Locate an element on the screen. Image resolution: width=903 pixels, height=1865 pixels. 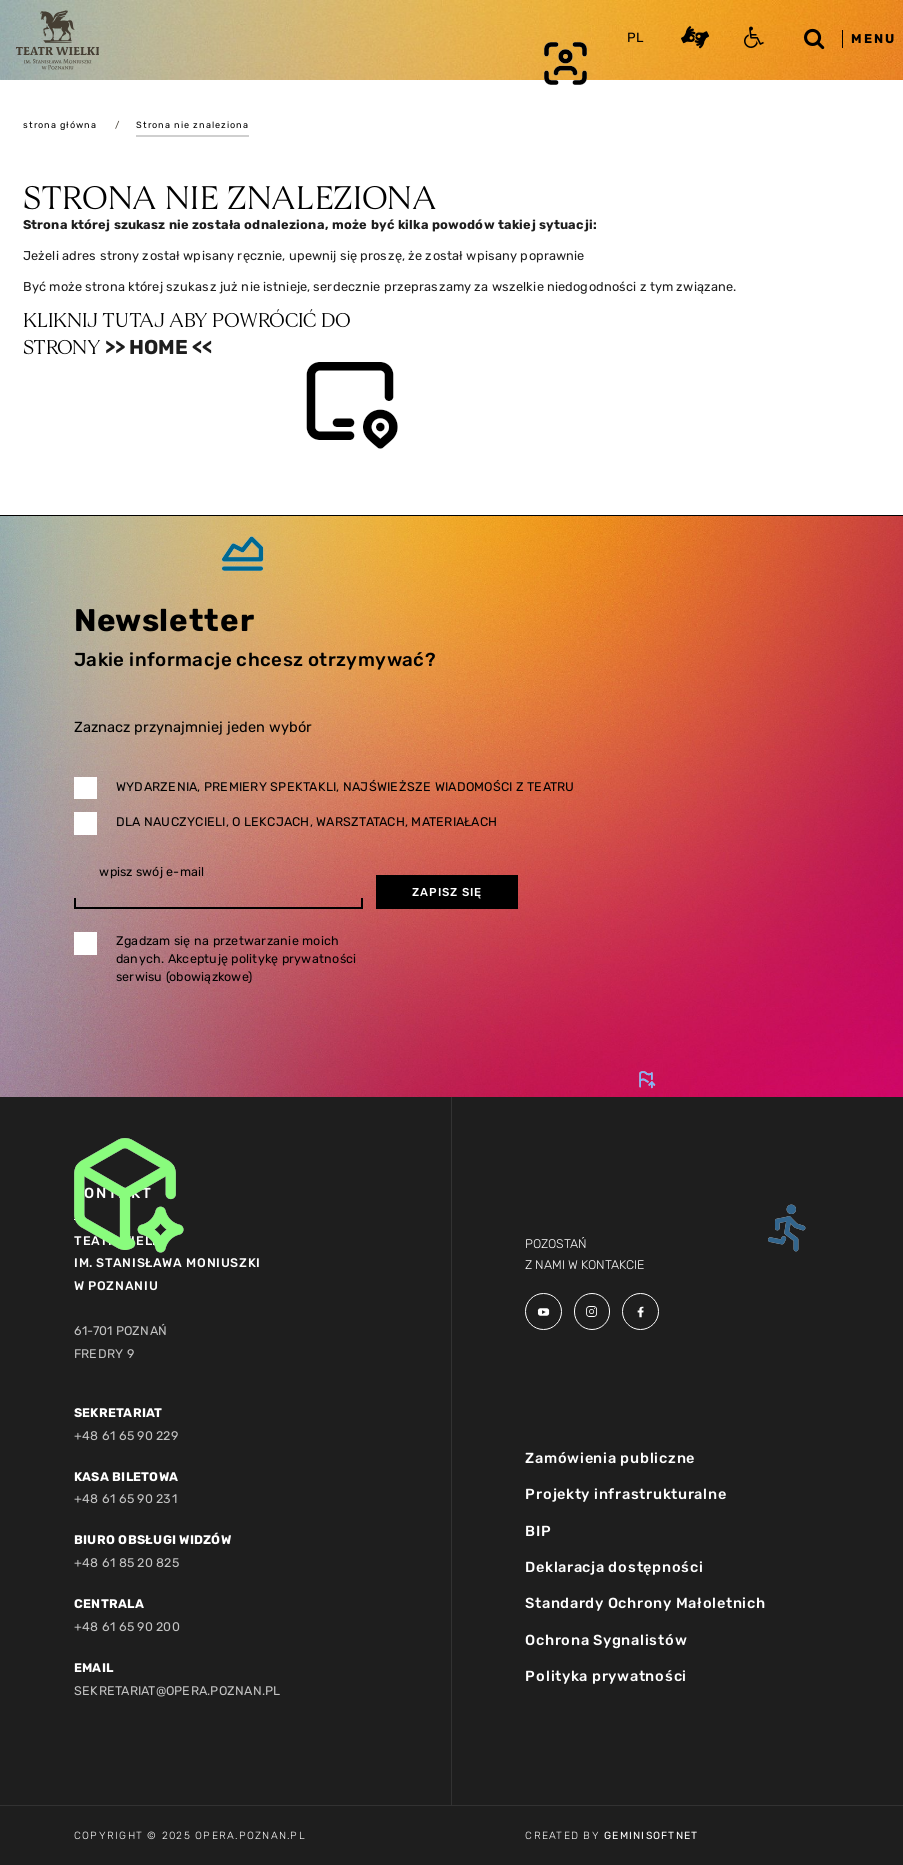
upload or submit a flag report is located at coordinates (646, 1079).